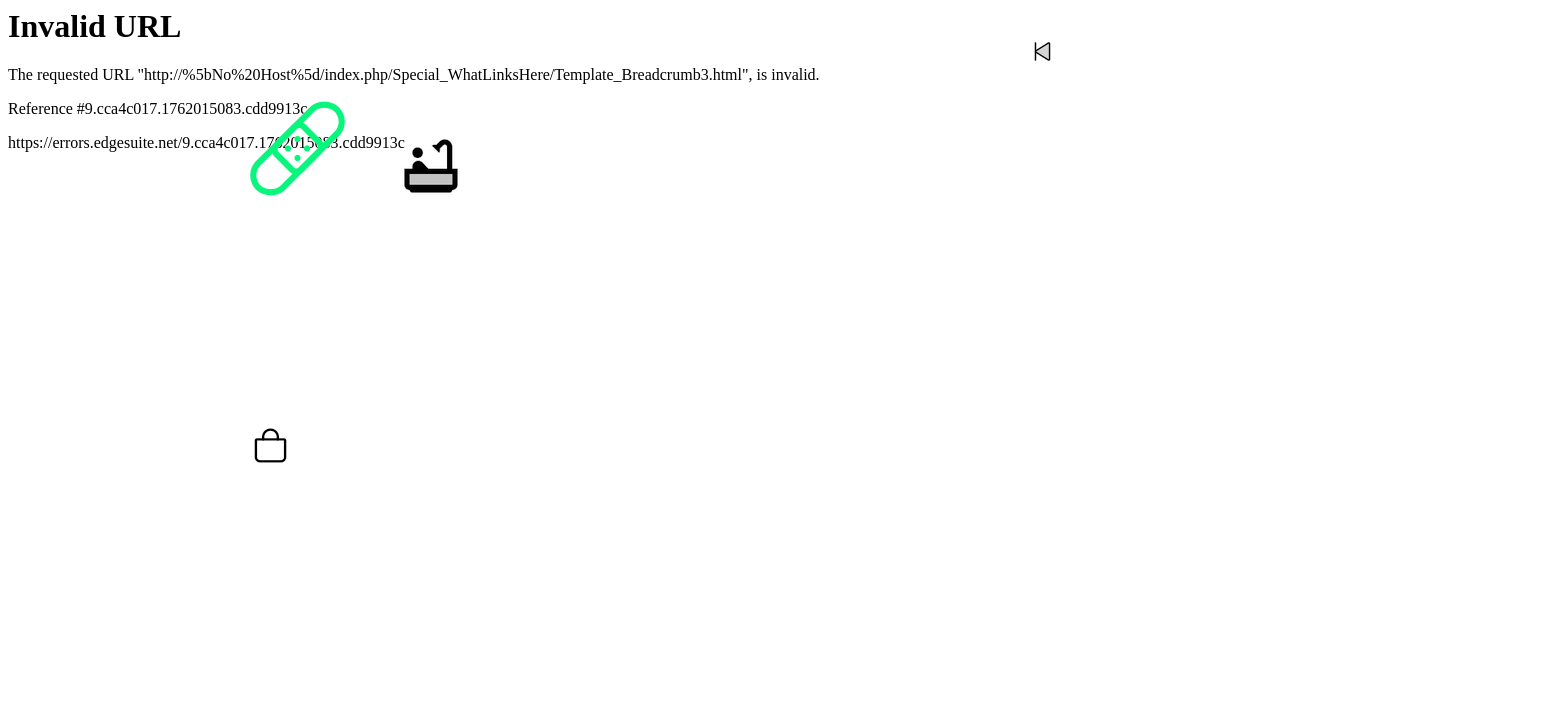 This screenshot has height=720, width=1568. Describe the element at coordinates (297, 148) in the screenshot. I see `access first aid or medical information` at that location.